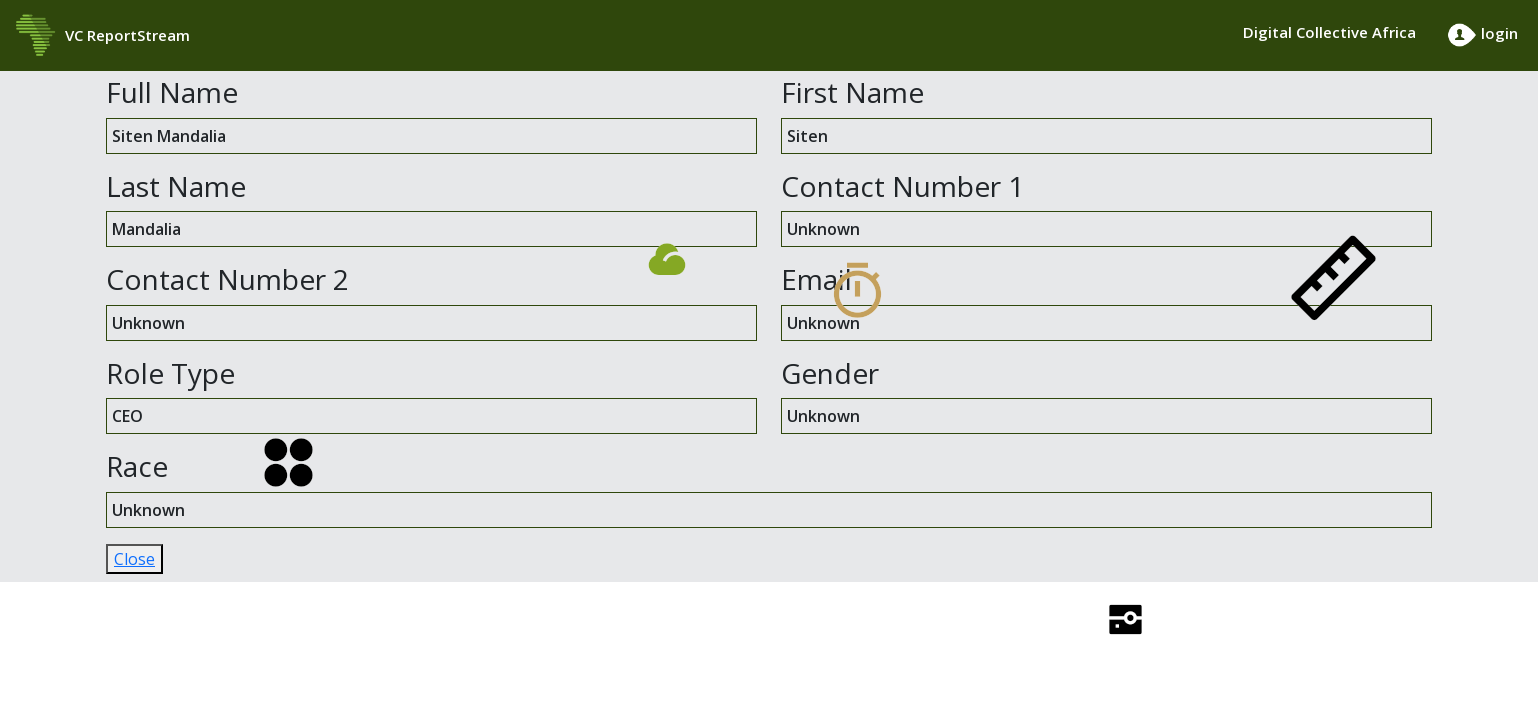 The image size is (1538, 720). What do you see at coordinates (857, 291) in the screenshot?
I see `start or set a timer` at bounding box center [857, 291].